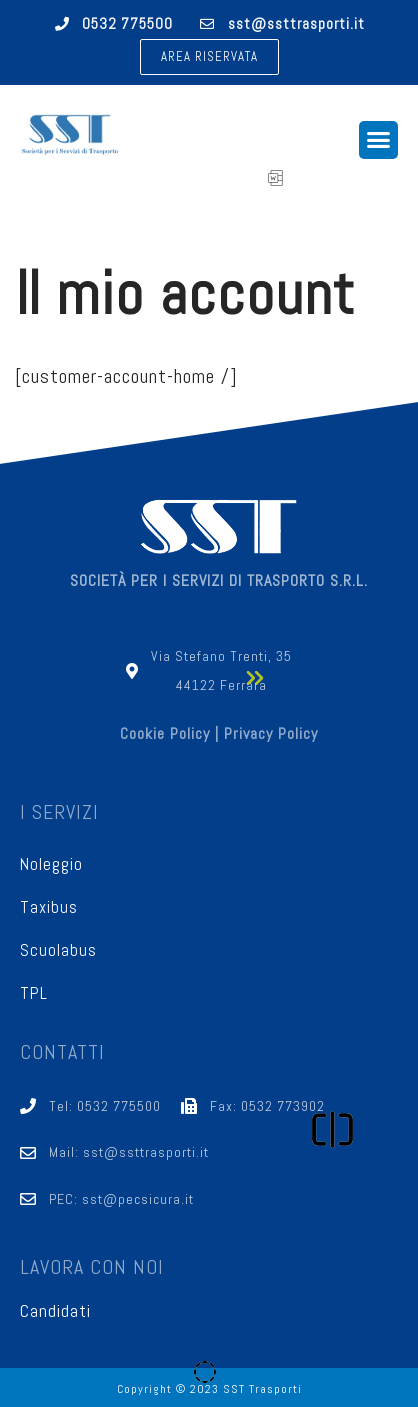 The height and width of the screenshot is (1407, 418). I want to click on indicates a pending or in-progress state, so click(205, 1372).